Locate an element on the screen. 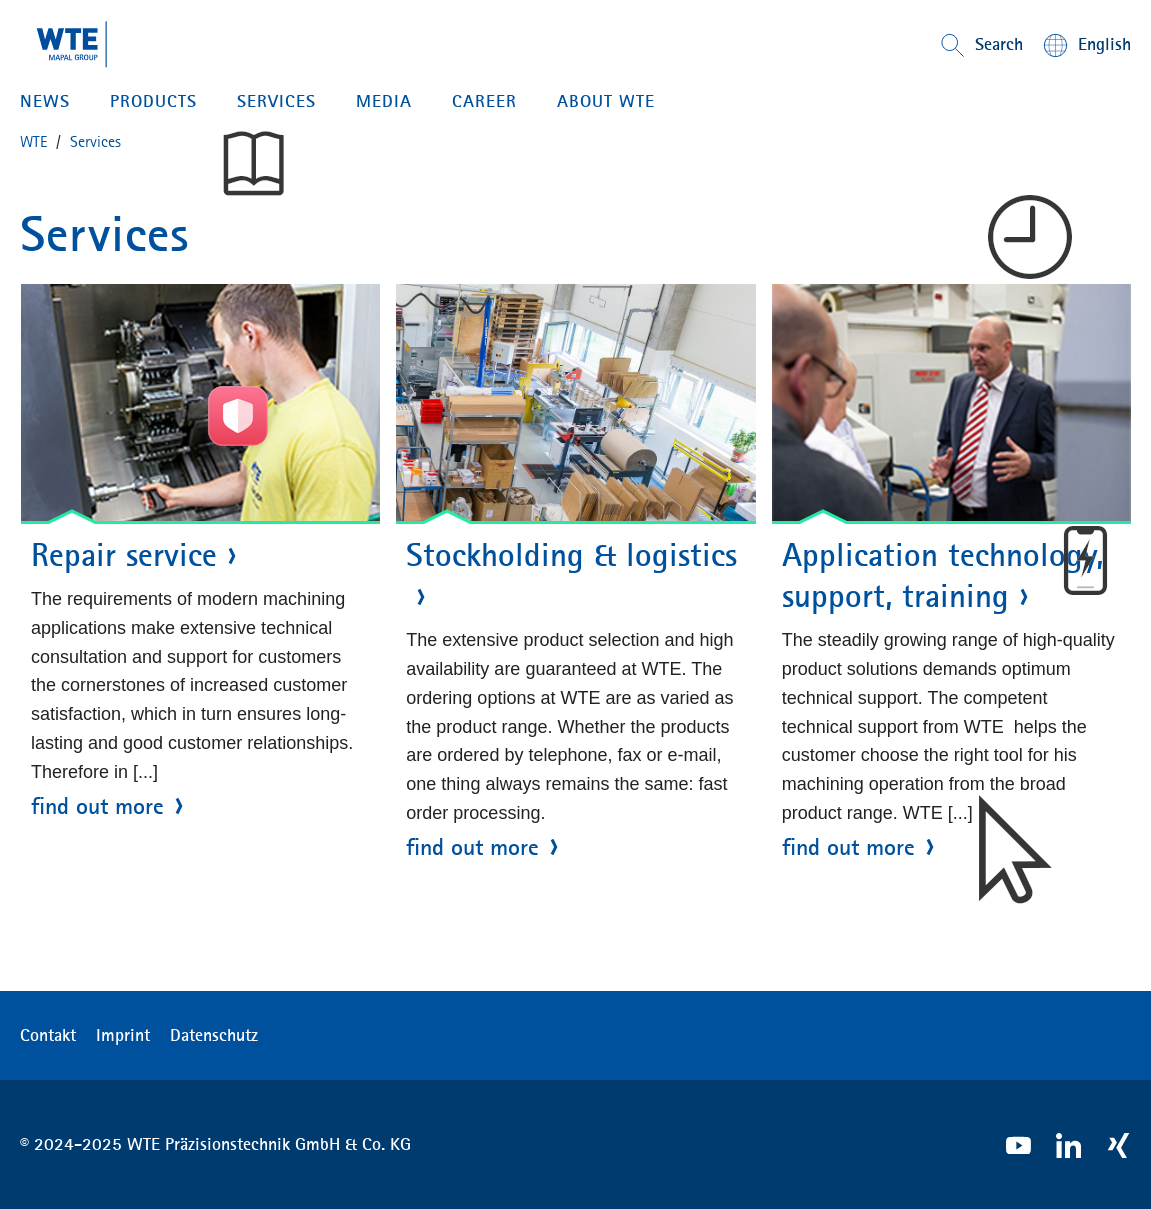  view phone battery status is located at coordinates (1085, 560).